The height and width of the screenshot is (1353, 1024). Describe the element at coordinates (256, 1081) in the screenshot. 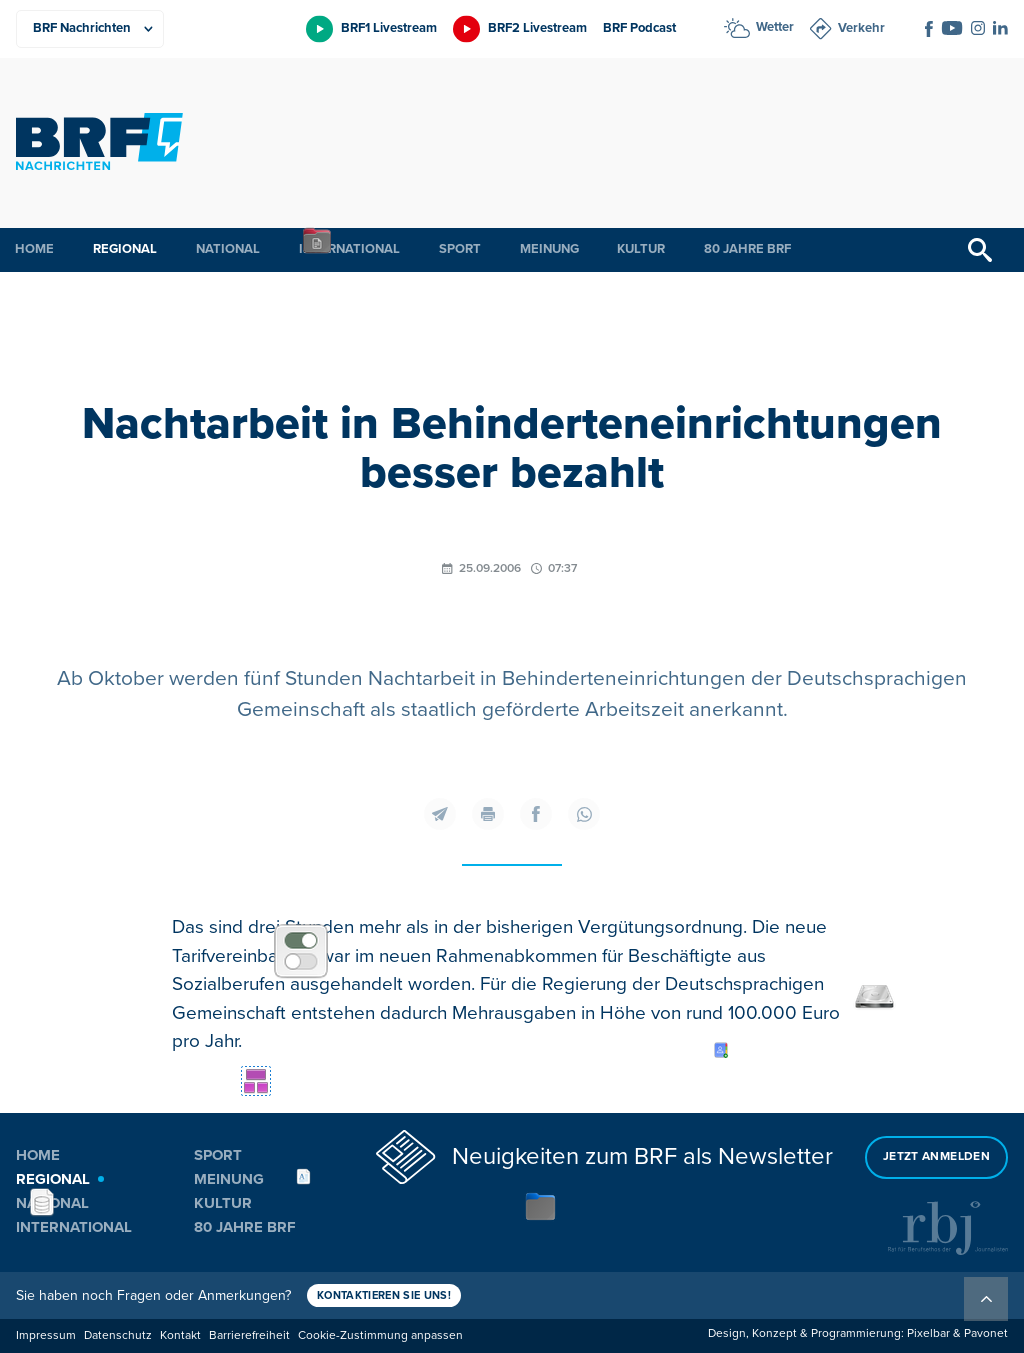

I see `select all items in the current view` at that location.